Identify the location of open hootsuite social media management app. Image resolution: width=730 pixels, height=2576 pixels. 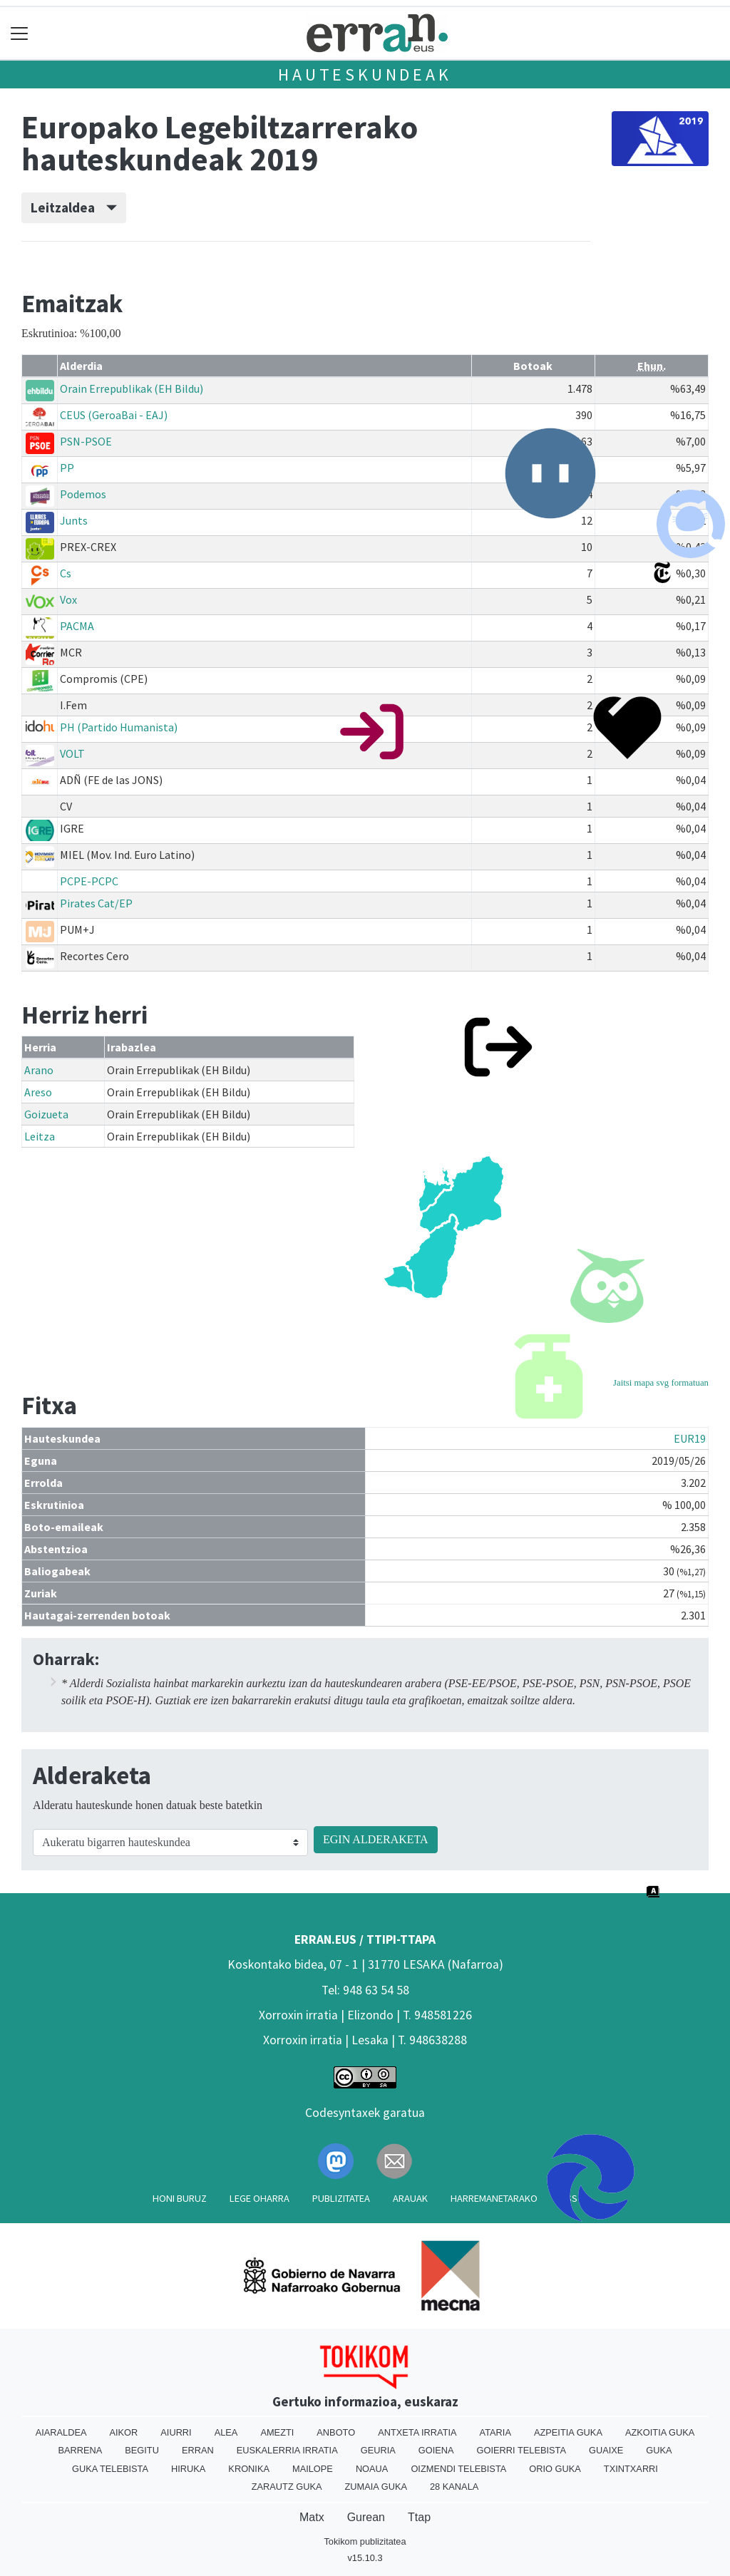
(607, 1286).